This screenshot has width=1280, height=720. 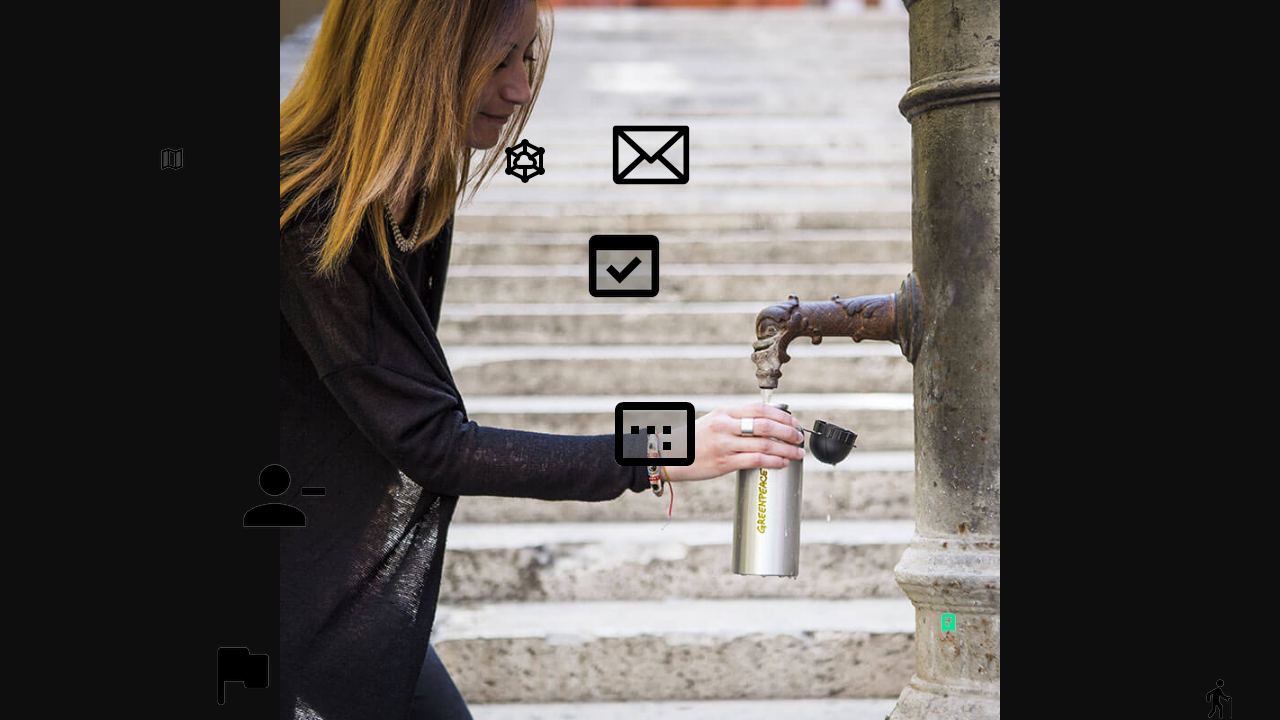 What do you see at coordinates (1217, 698) in the screenshot?
I see `accessibility options for elderly users` at bounding box center [1217, 698].